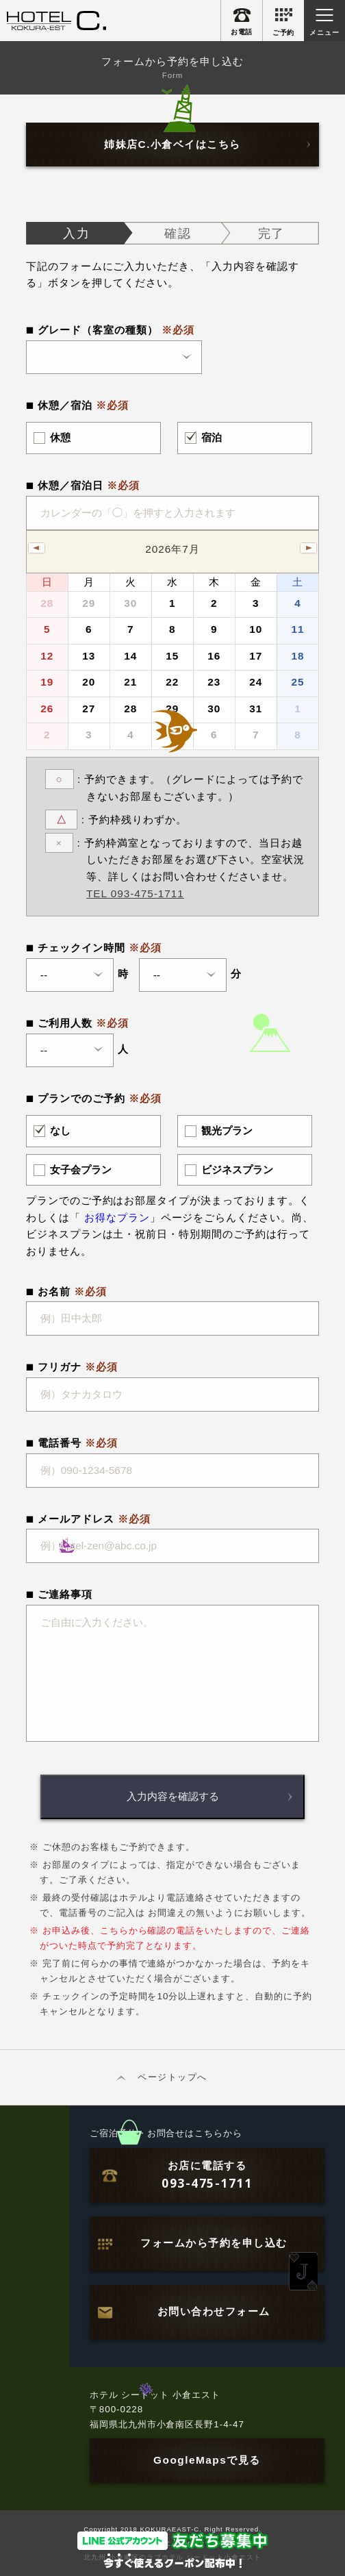 The image size is (345, 2576). Describe the element at coordinates (303, 2271) in the screenshot. I see `jack of hearts playing card` at that location.